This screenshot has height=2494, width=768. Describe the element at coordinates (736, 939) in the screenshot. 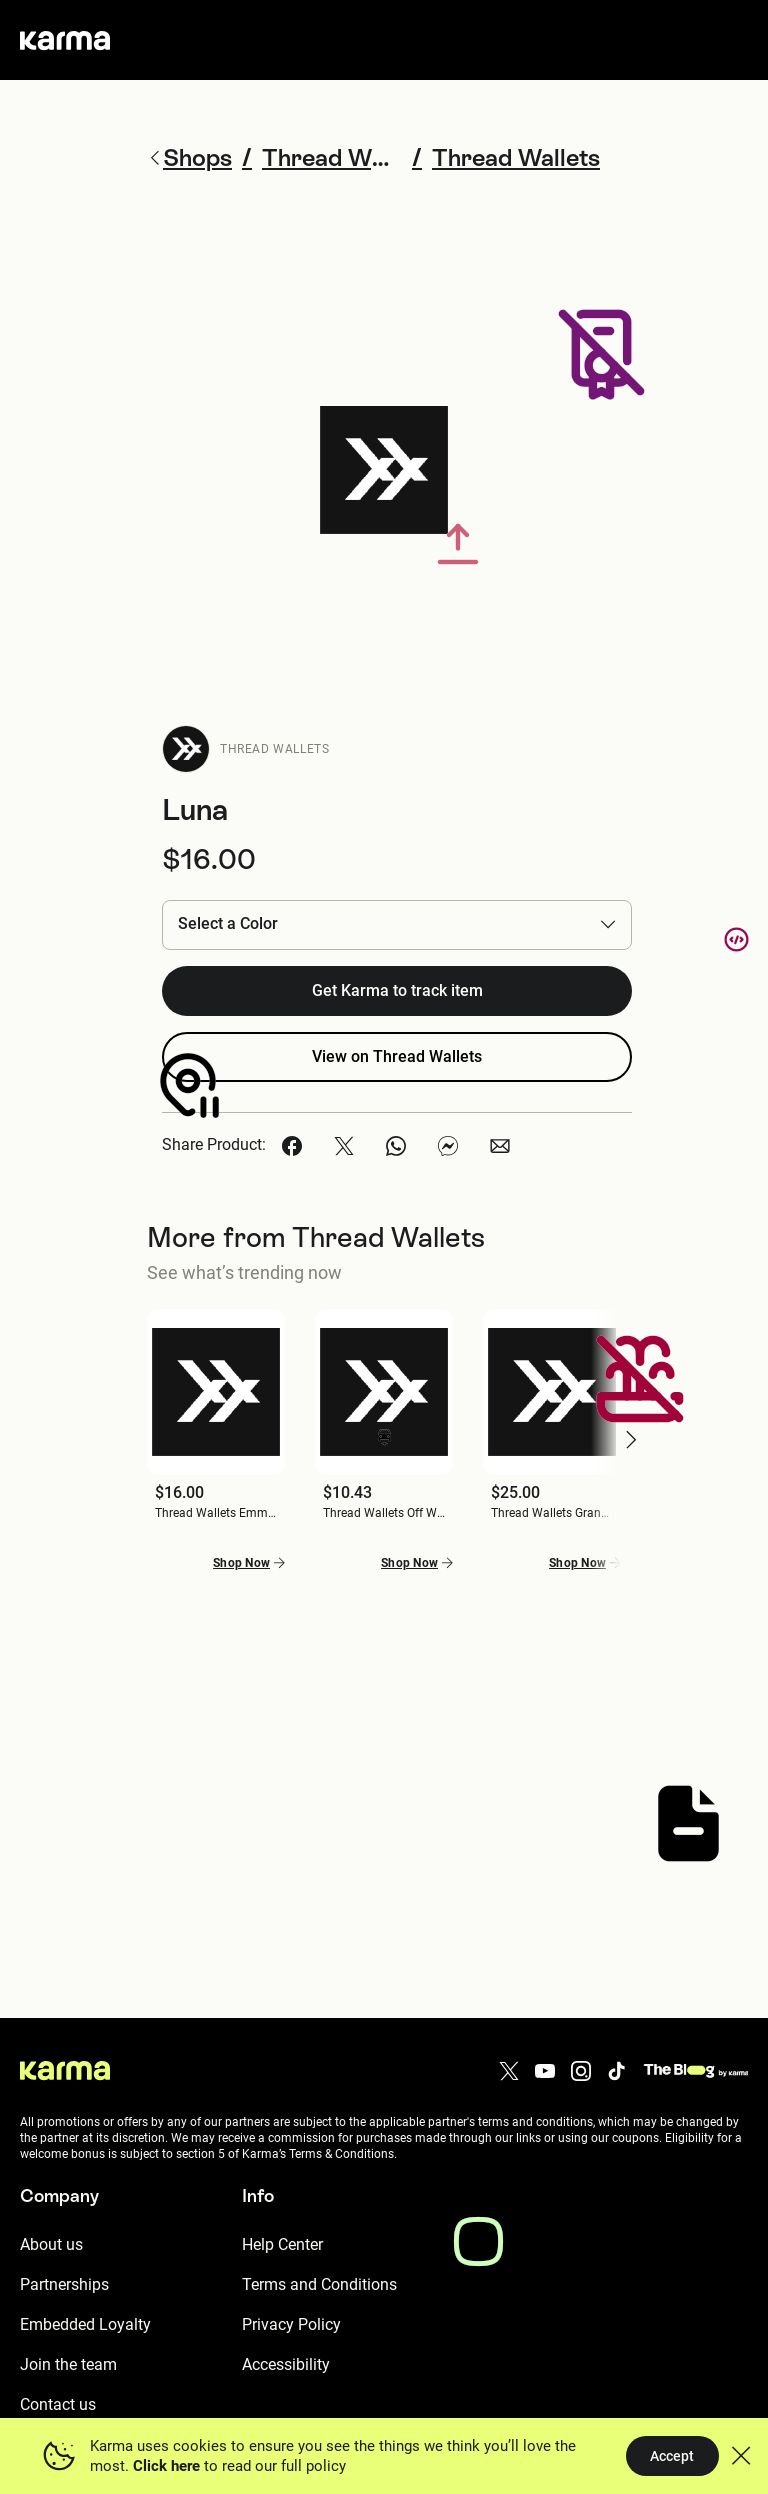

I see `access code or developer settings` at that location.